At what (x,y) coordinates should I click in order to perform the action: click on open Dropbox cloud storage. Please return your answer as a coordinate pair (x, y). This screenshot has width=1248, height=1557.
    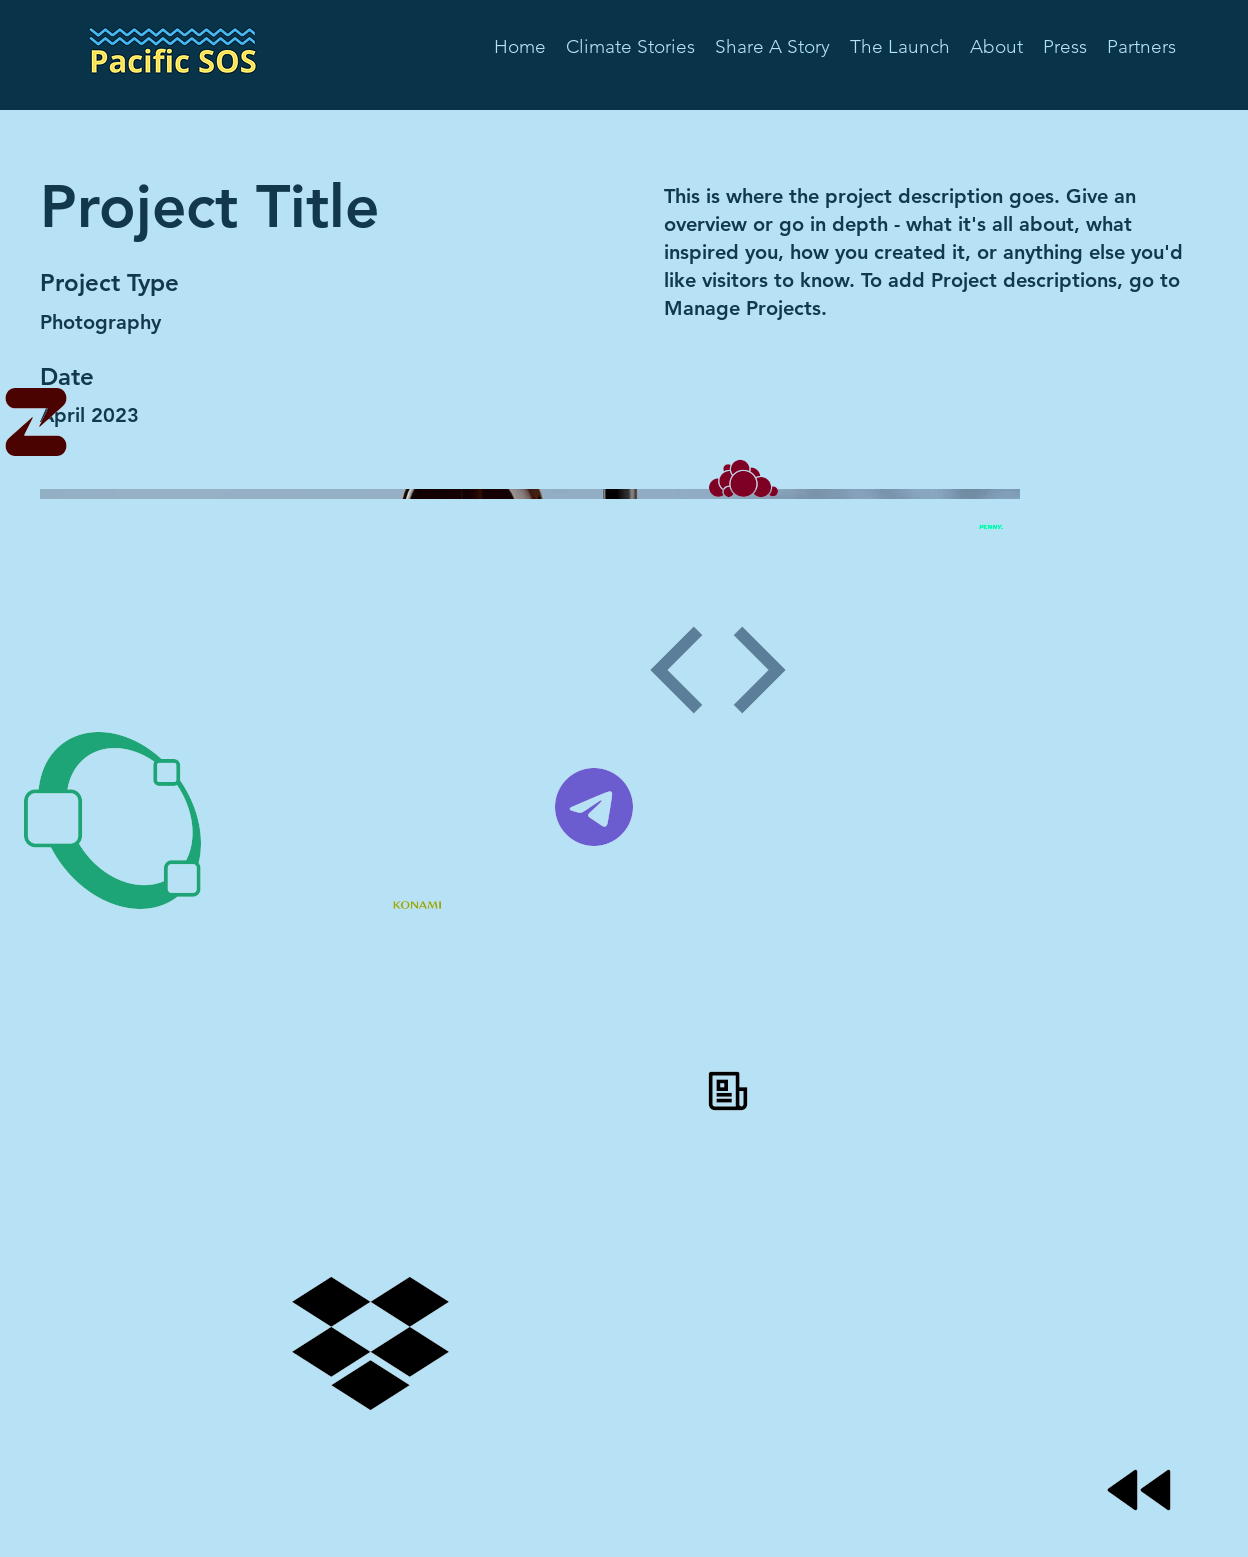
    Looking at the image, I should click on (370, 1343).